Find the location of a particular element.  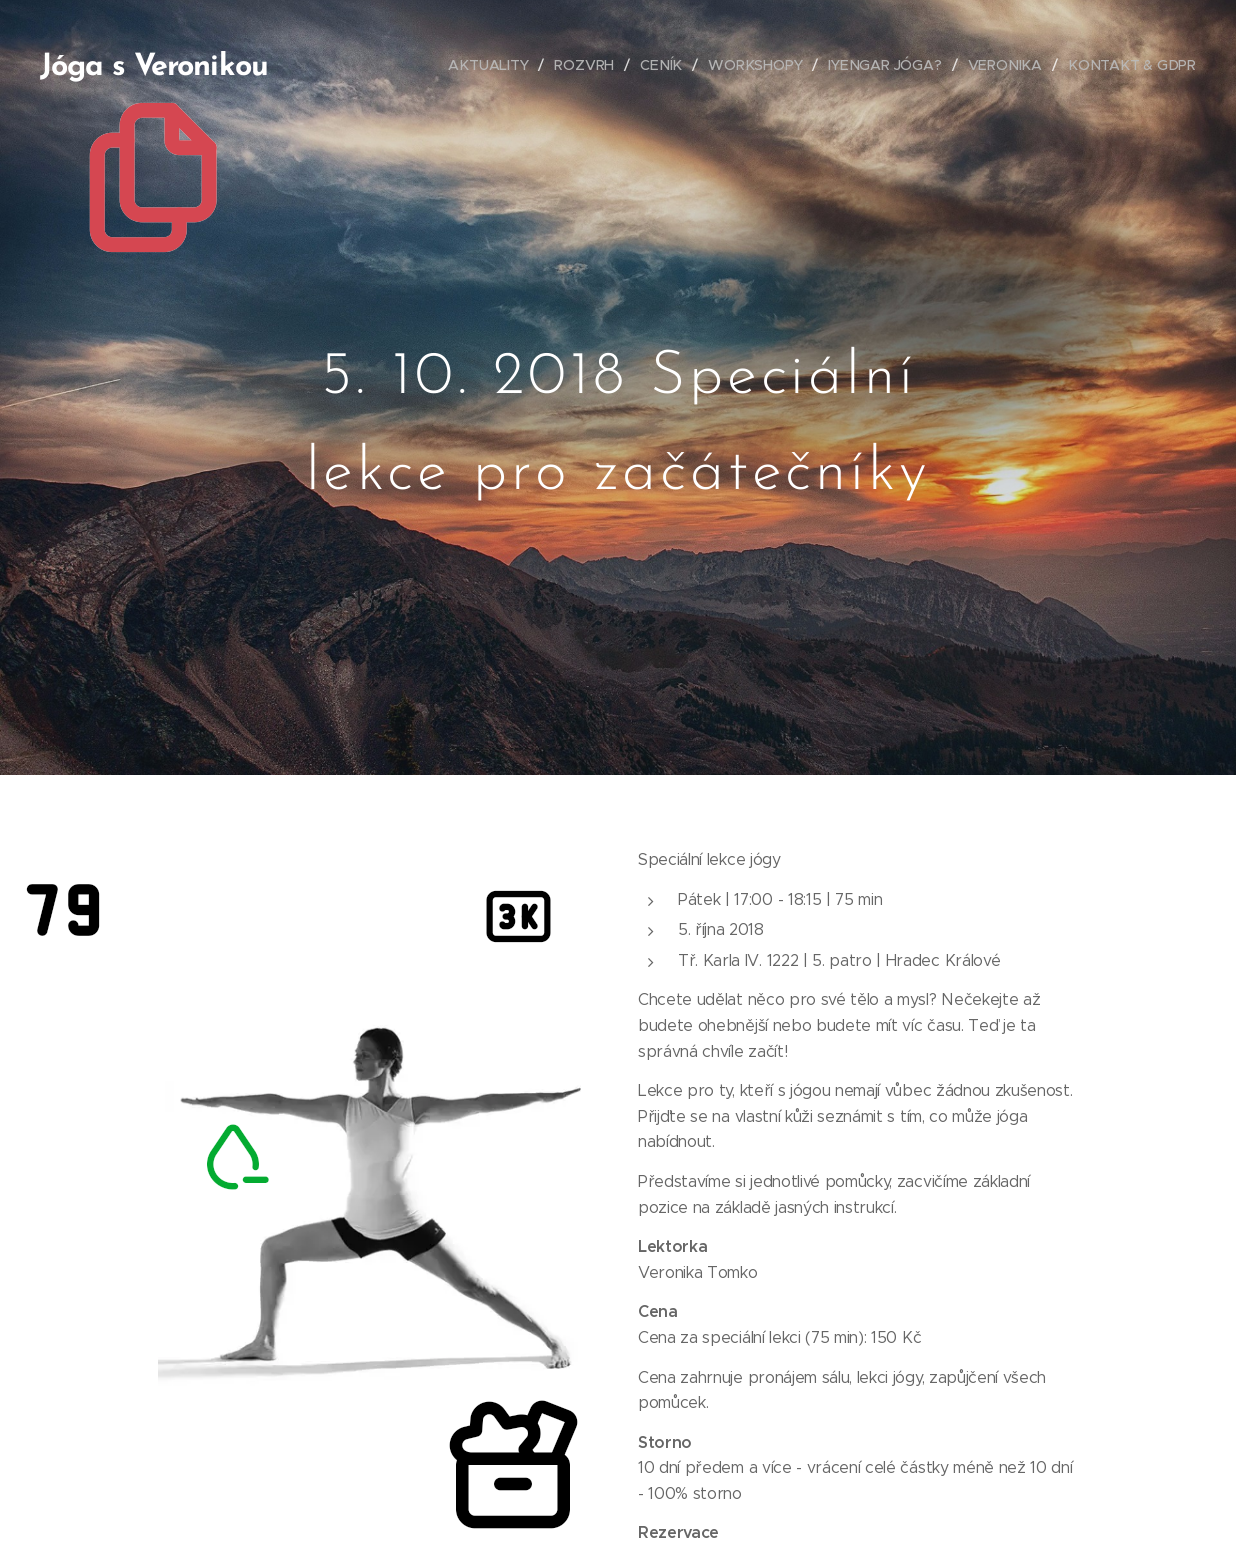

access tools and utilities is located at coordinates (513, 1465).